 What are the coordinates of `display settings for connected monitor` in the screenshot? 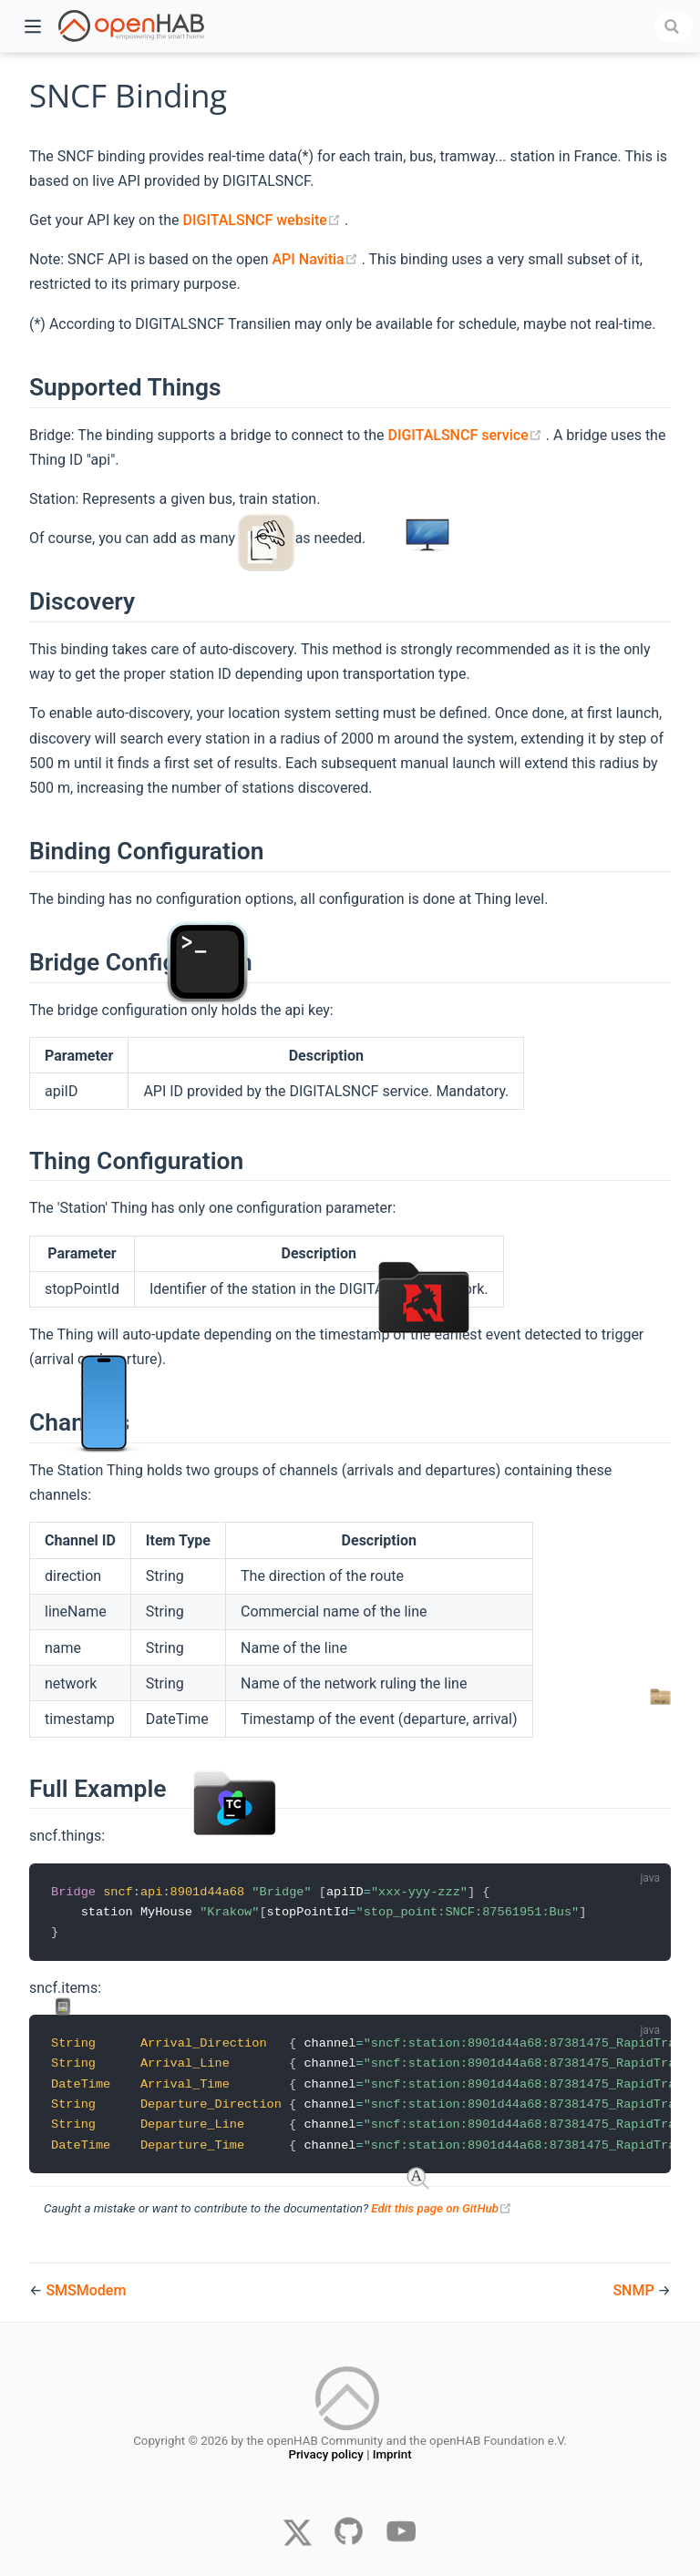 It's located at (427, 530).